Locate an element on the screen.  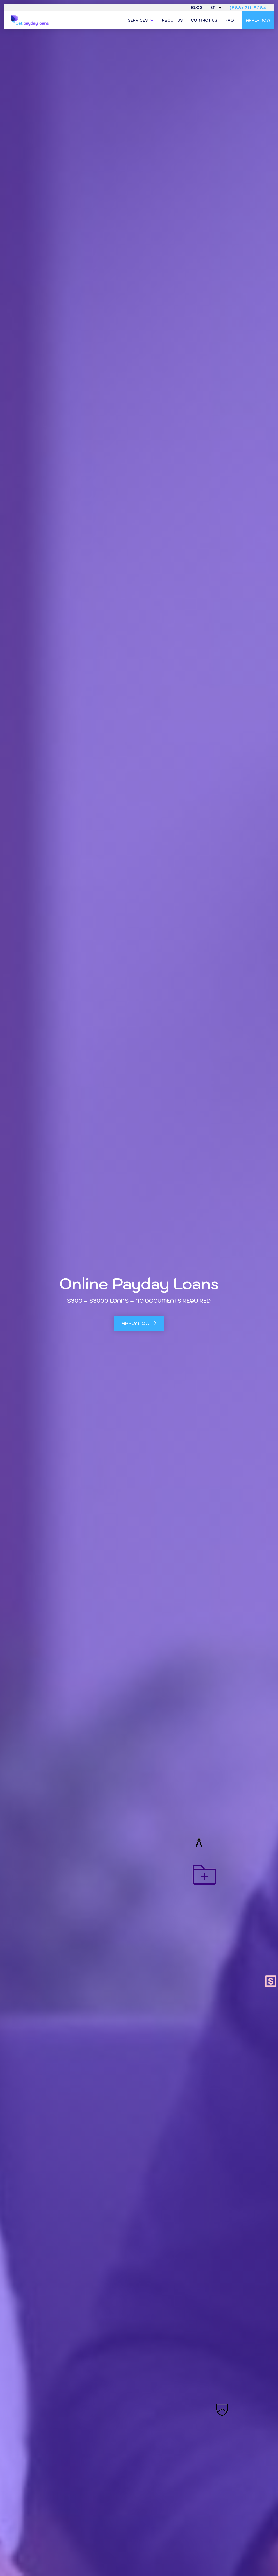
access architecture or design tools is located at coordinates (199, 1842).